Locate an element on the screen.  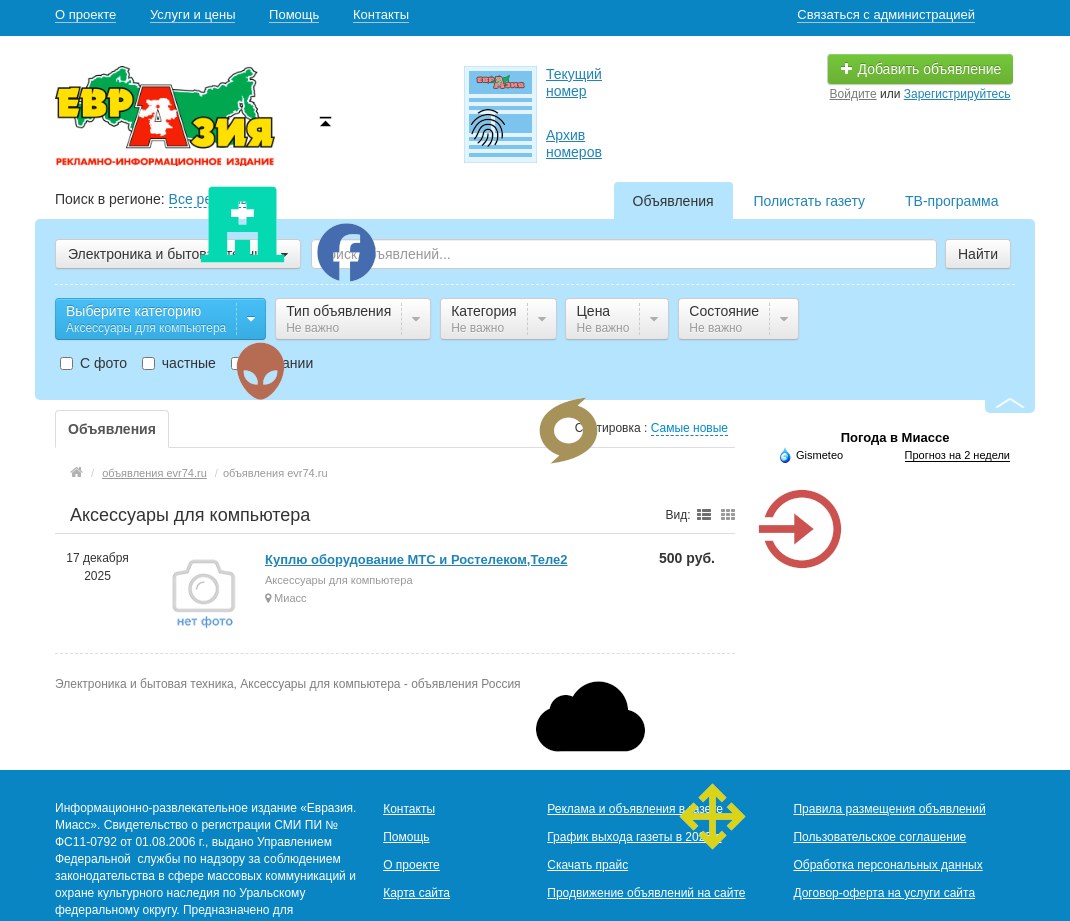
indicates typhoon or hurricane weather alert is located at coordinates (568, 430).